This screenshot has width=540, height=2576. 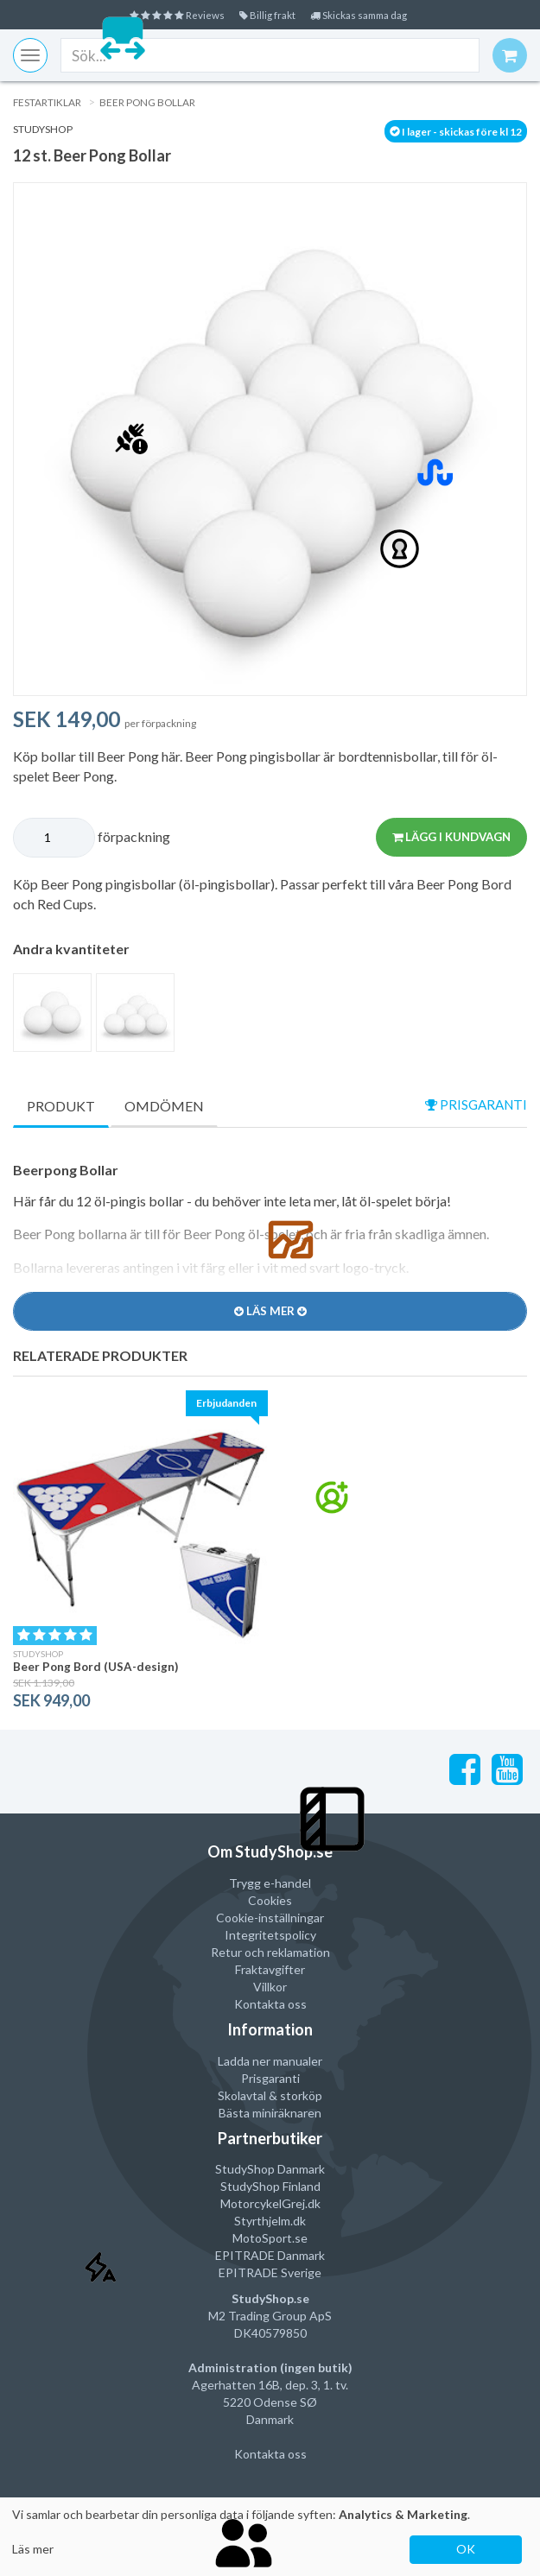 I want to click on access security or privacy settings, so click(x=399, y=548).